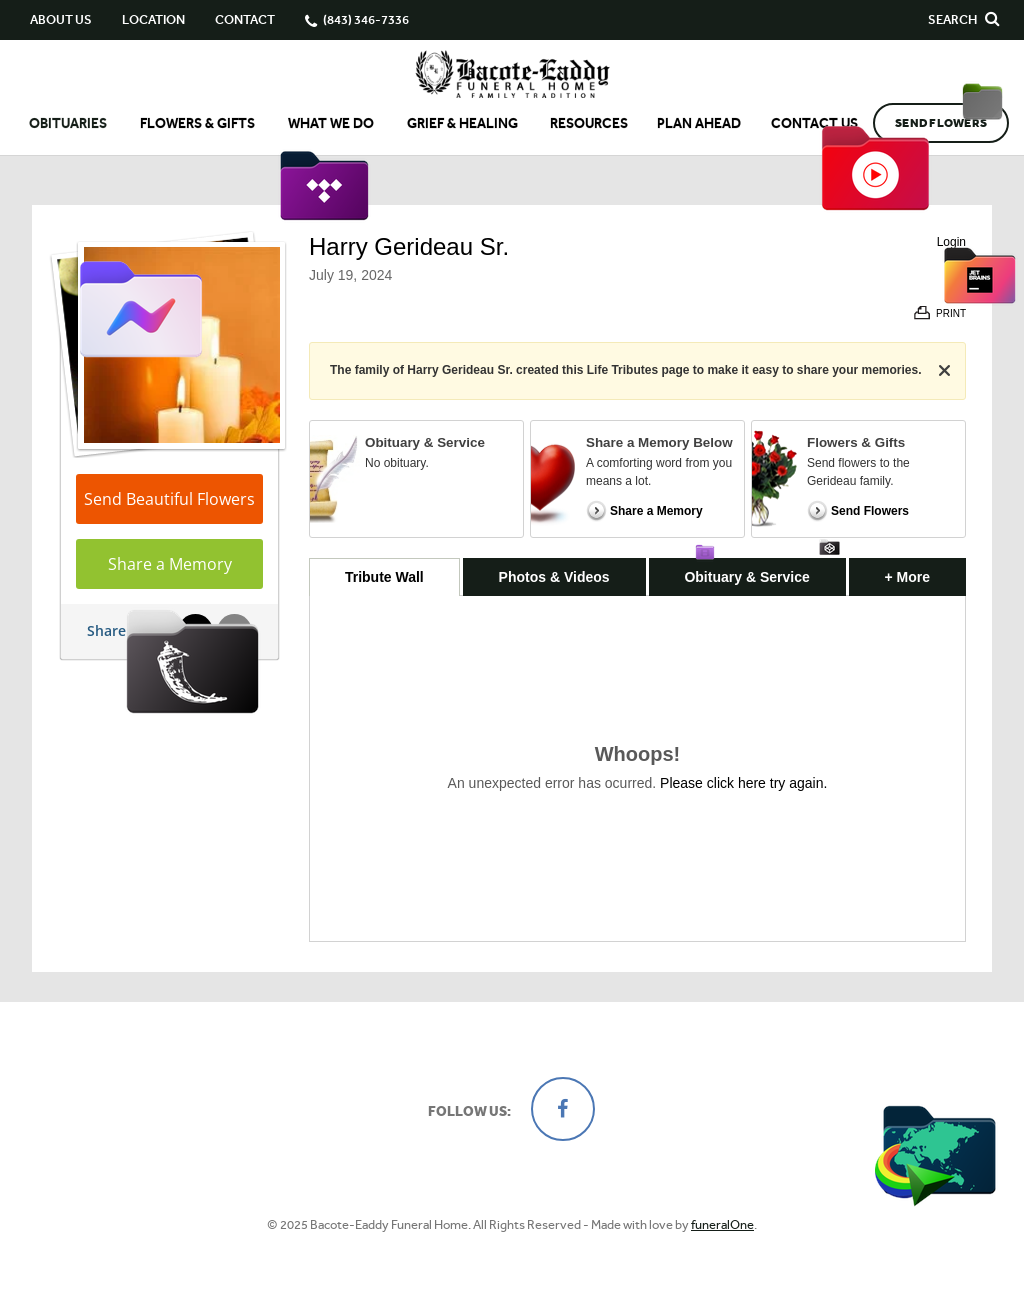 This screenshot has height=1309, width=1024. What do you see at coordinates (875, 171) in the screenshot?
I see `open folder containing youtube music files` at bounding box center [875, 171].